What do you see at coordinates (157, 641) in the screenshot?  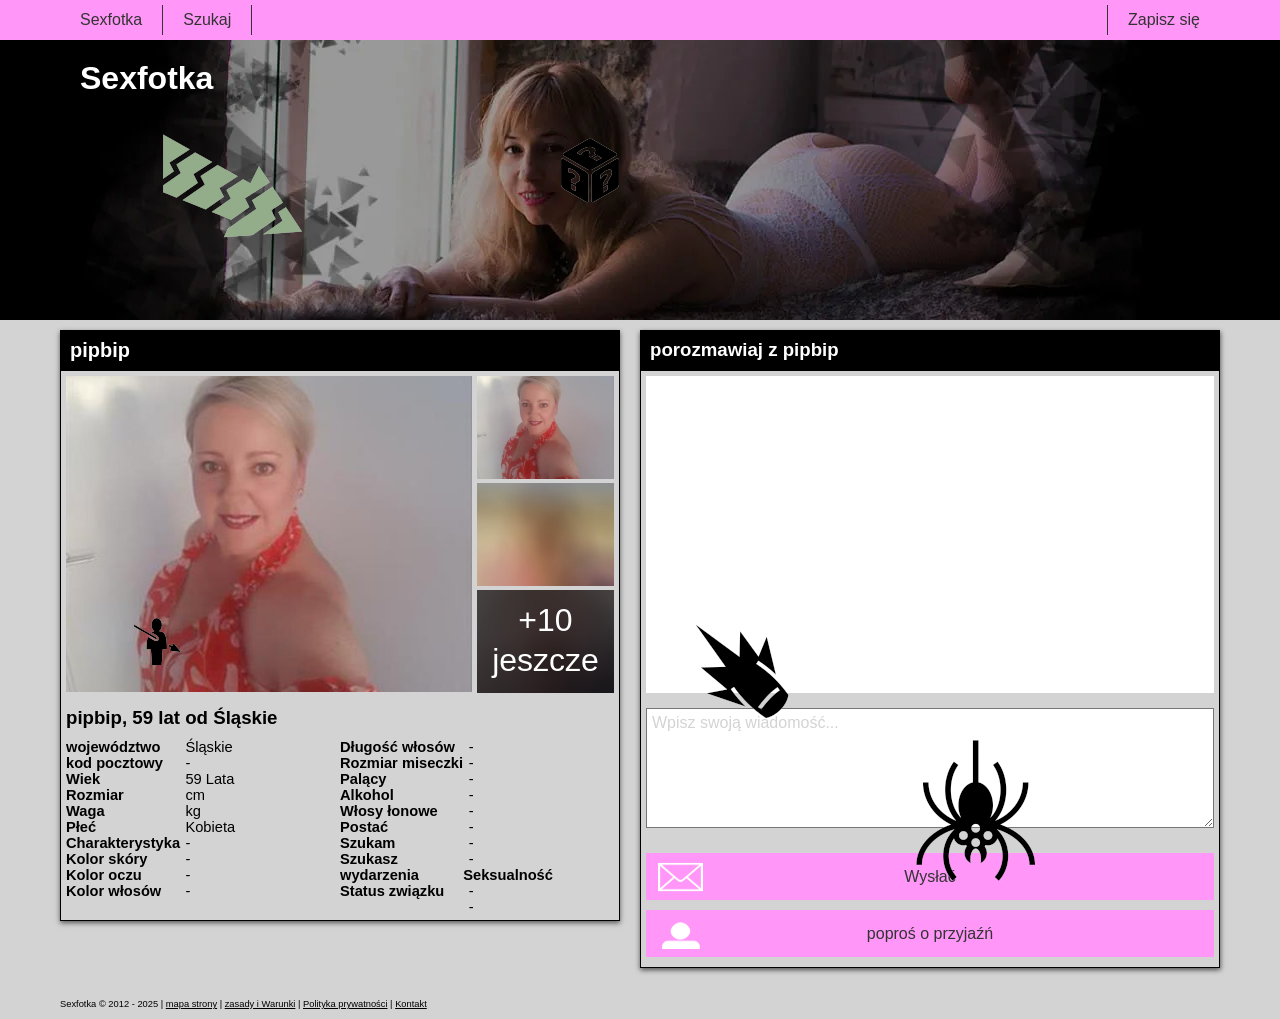 I see `indicates a piercing or stabbing attack in a game` at bounding box center [157, 641].